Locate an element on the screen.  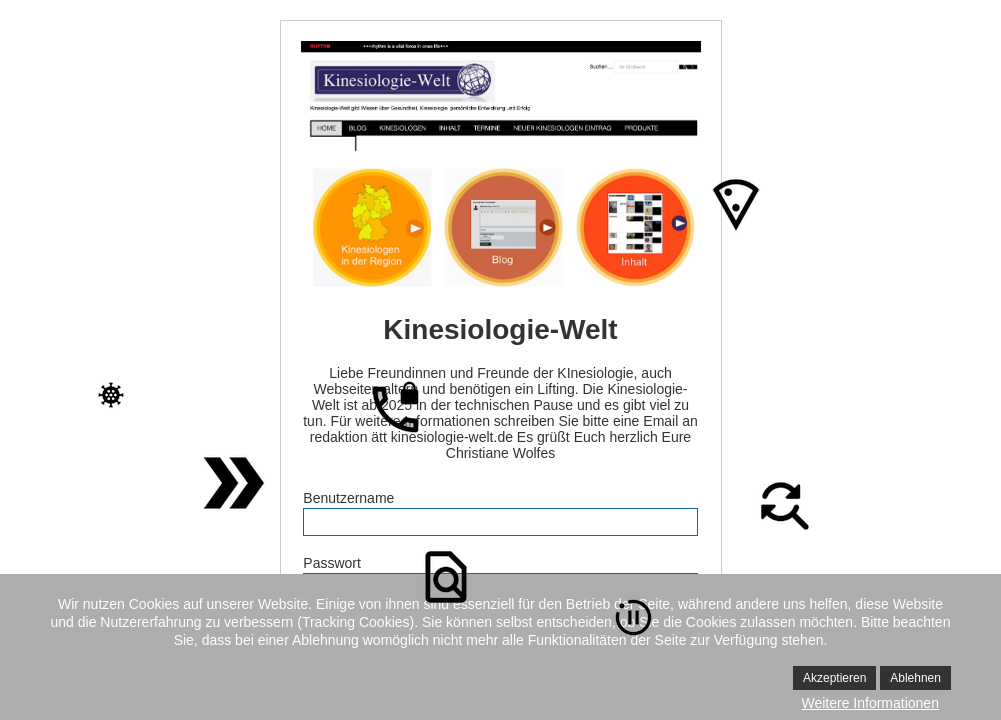
find and replace text or content is located at coordinates (783, 504).